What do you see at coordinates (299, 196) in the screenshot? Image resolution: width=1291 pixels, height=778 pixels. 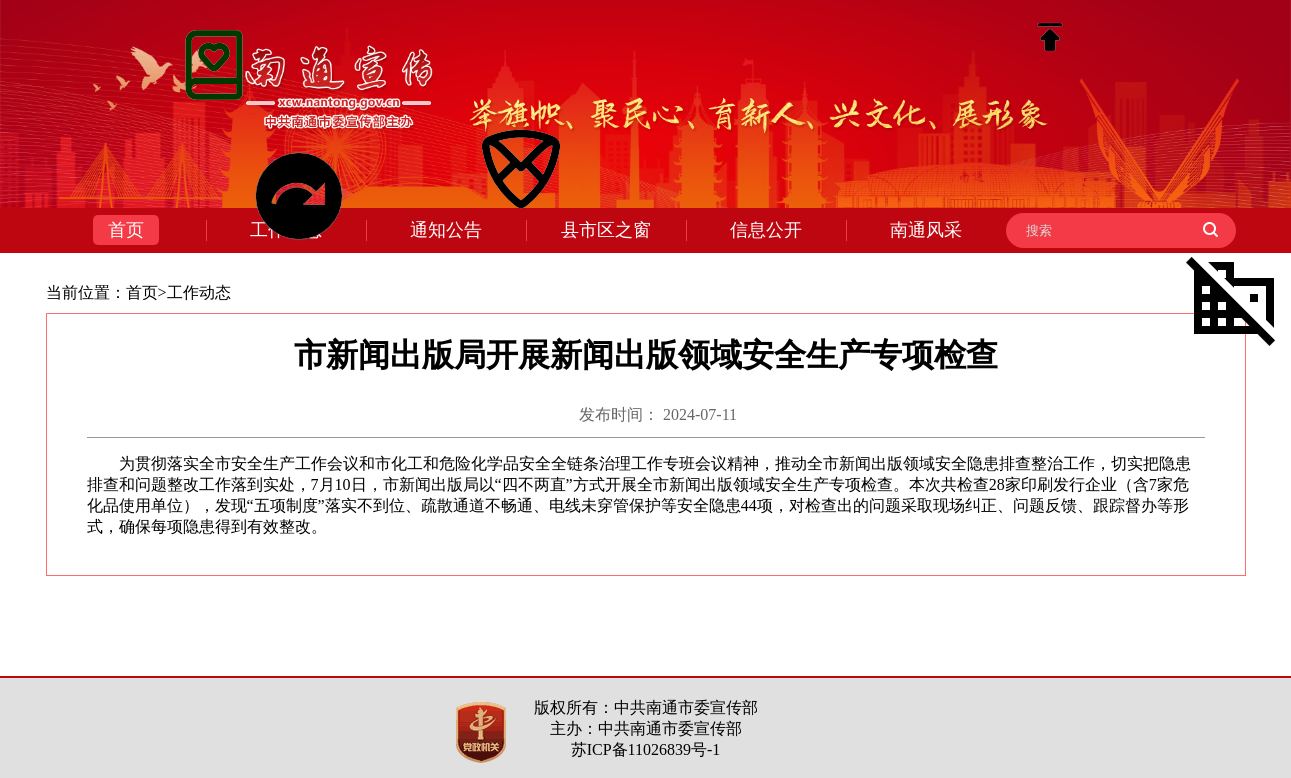 I see `skip to next scheduled task or plan` at bounding box center [299, 196].